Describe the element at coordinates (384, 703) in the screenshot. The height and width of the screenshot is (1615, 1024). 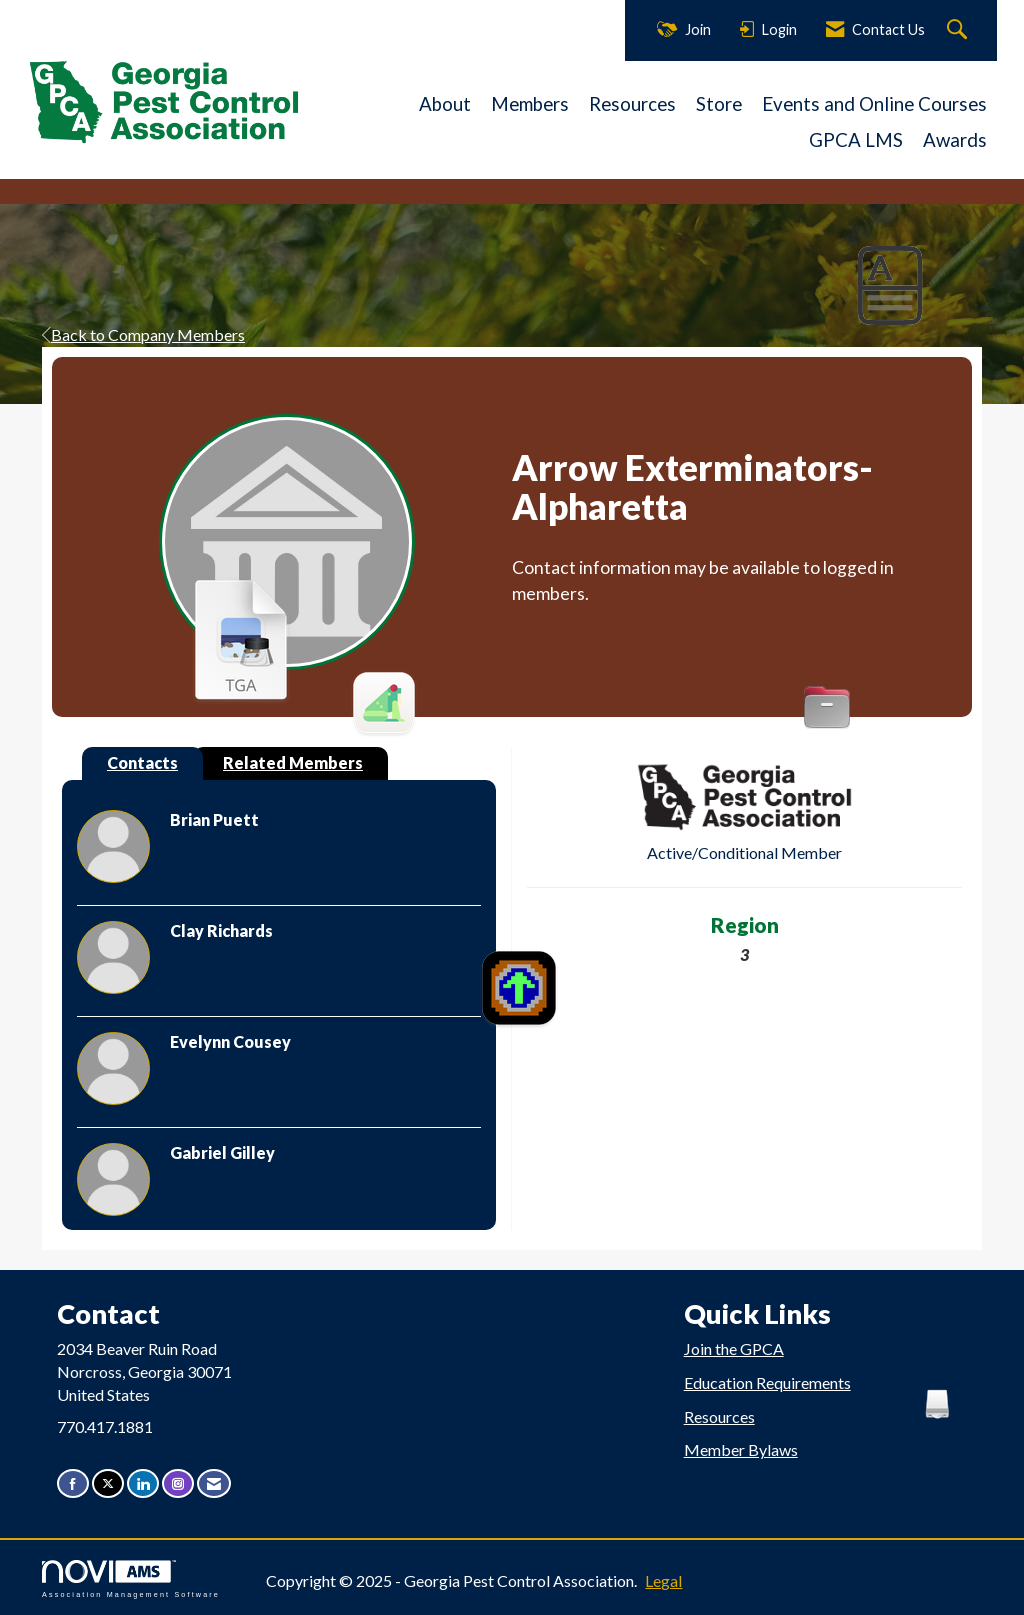
I see `open frog text extraction app` at that location.